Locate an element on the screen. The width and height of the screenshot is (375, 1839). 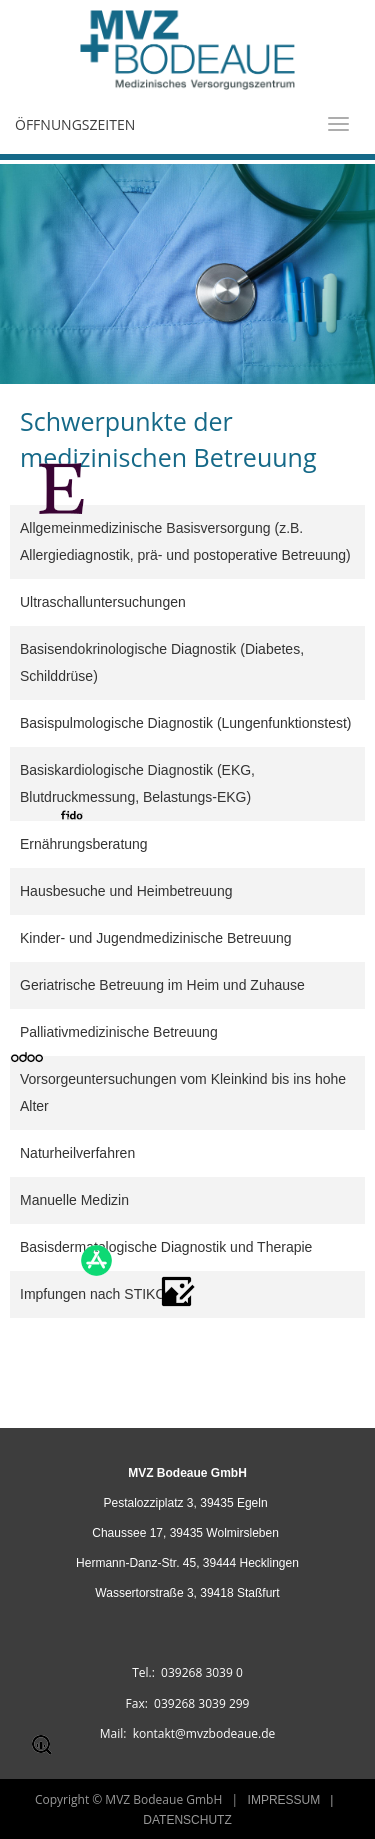
edit or modify an image is located at coordinates (176, 1291).